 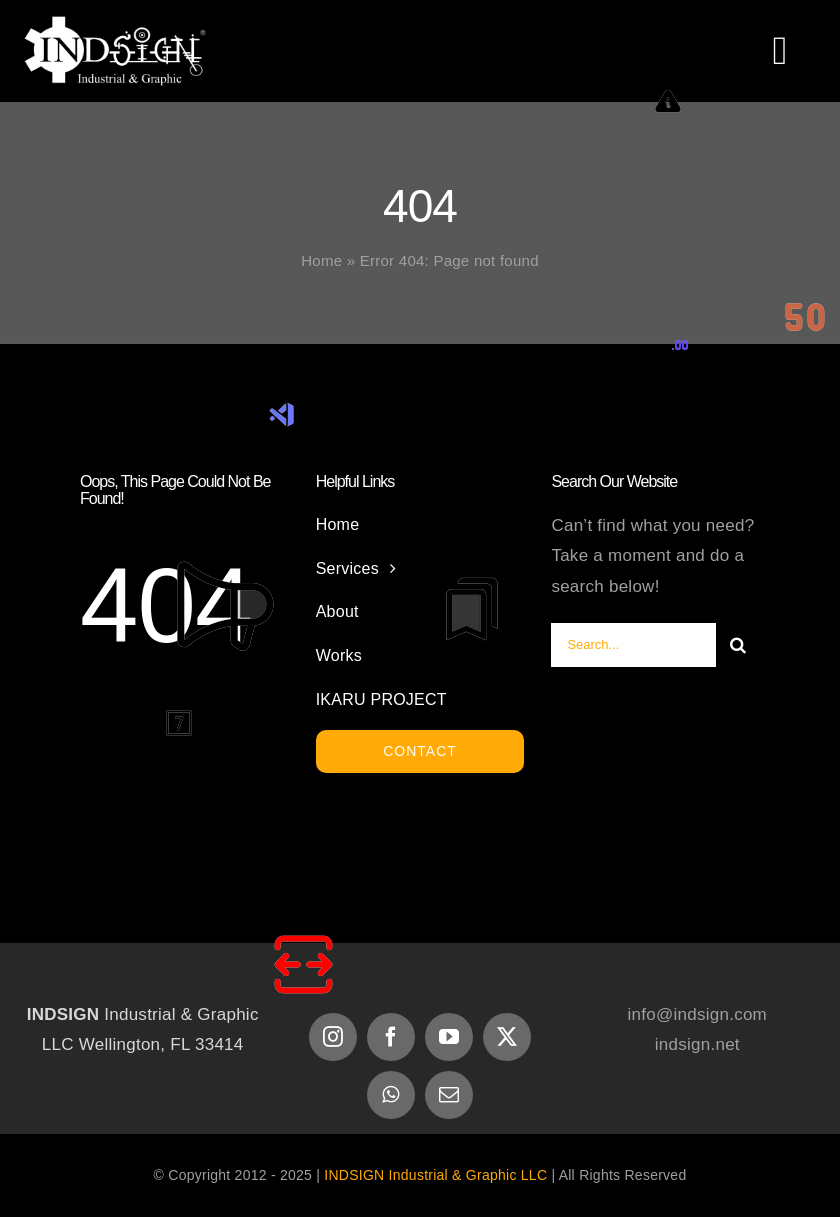 I want to click on select or input the number seven, so click(x=179, y=723).